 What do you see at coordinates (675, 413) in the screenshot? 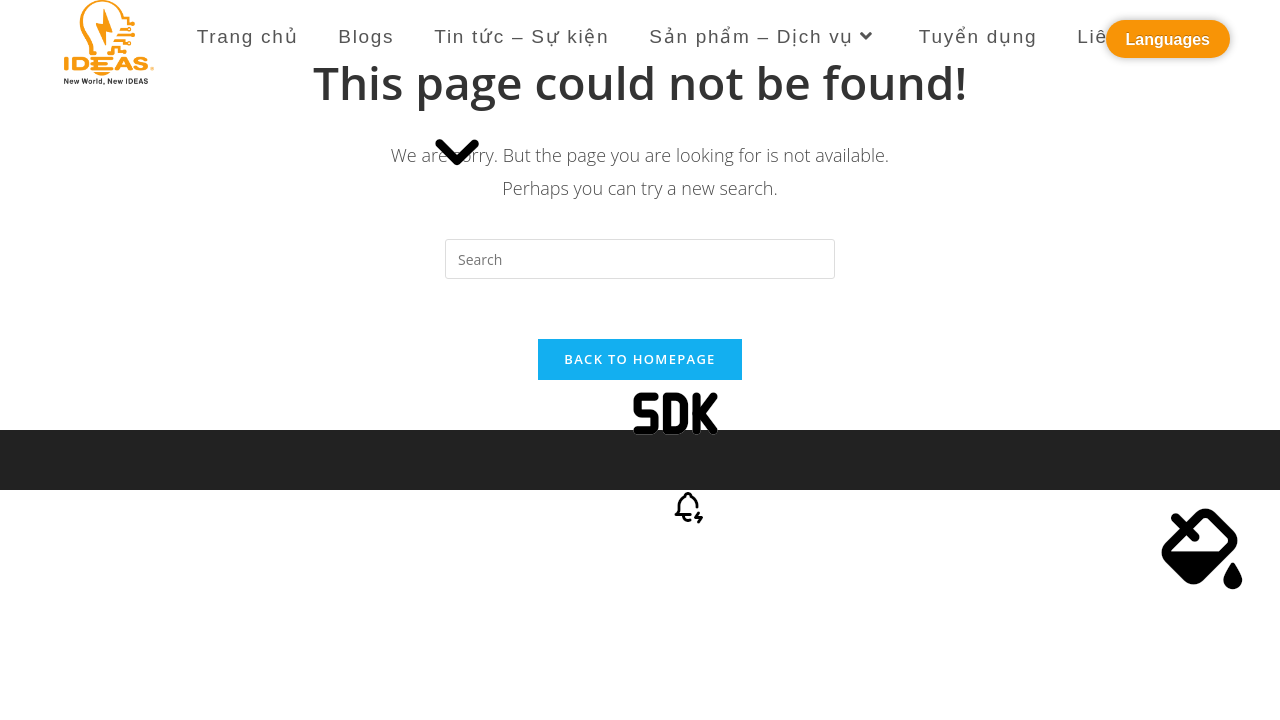
I see `access software development kit resources` at bounding box center [675, 413].